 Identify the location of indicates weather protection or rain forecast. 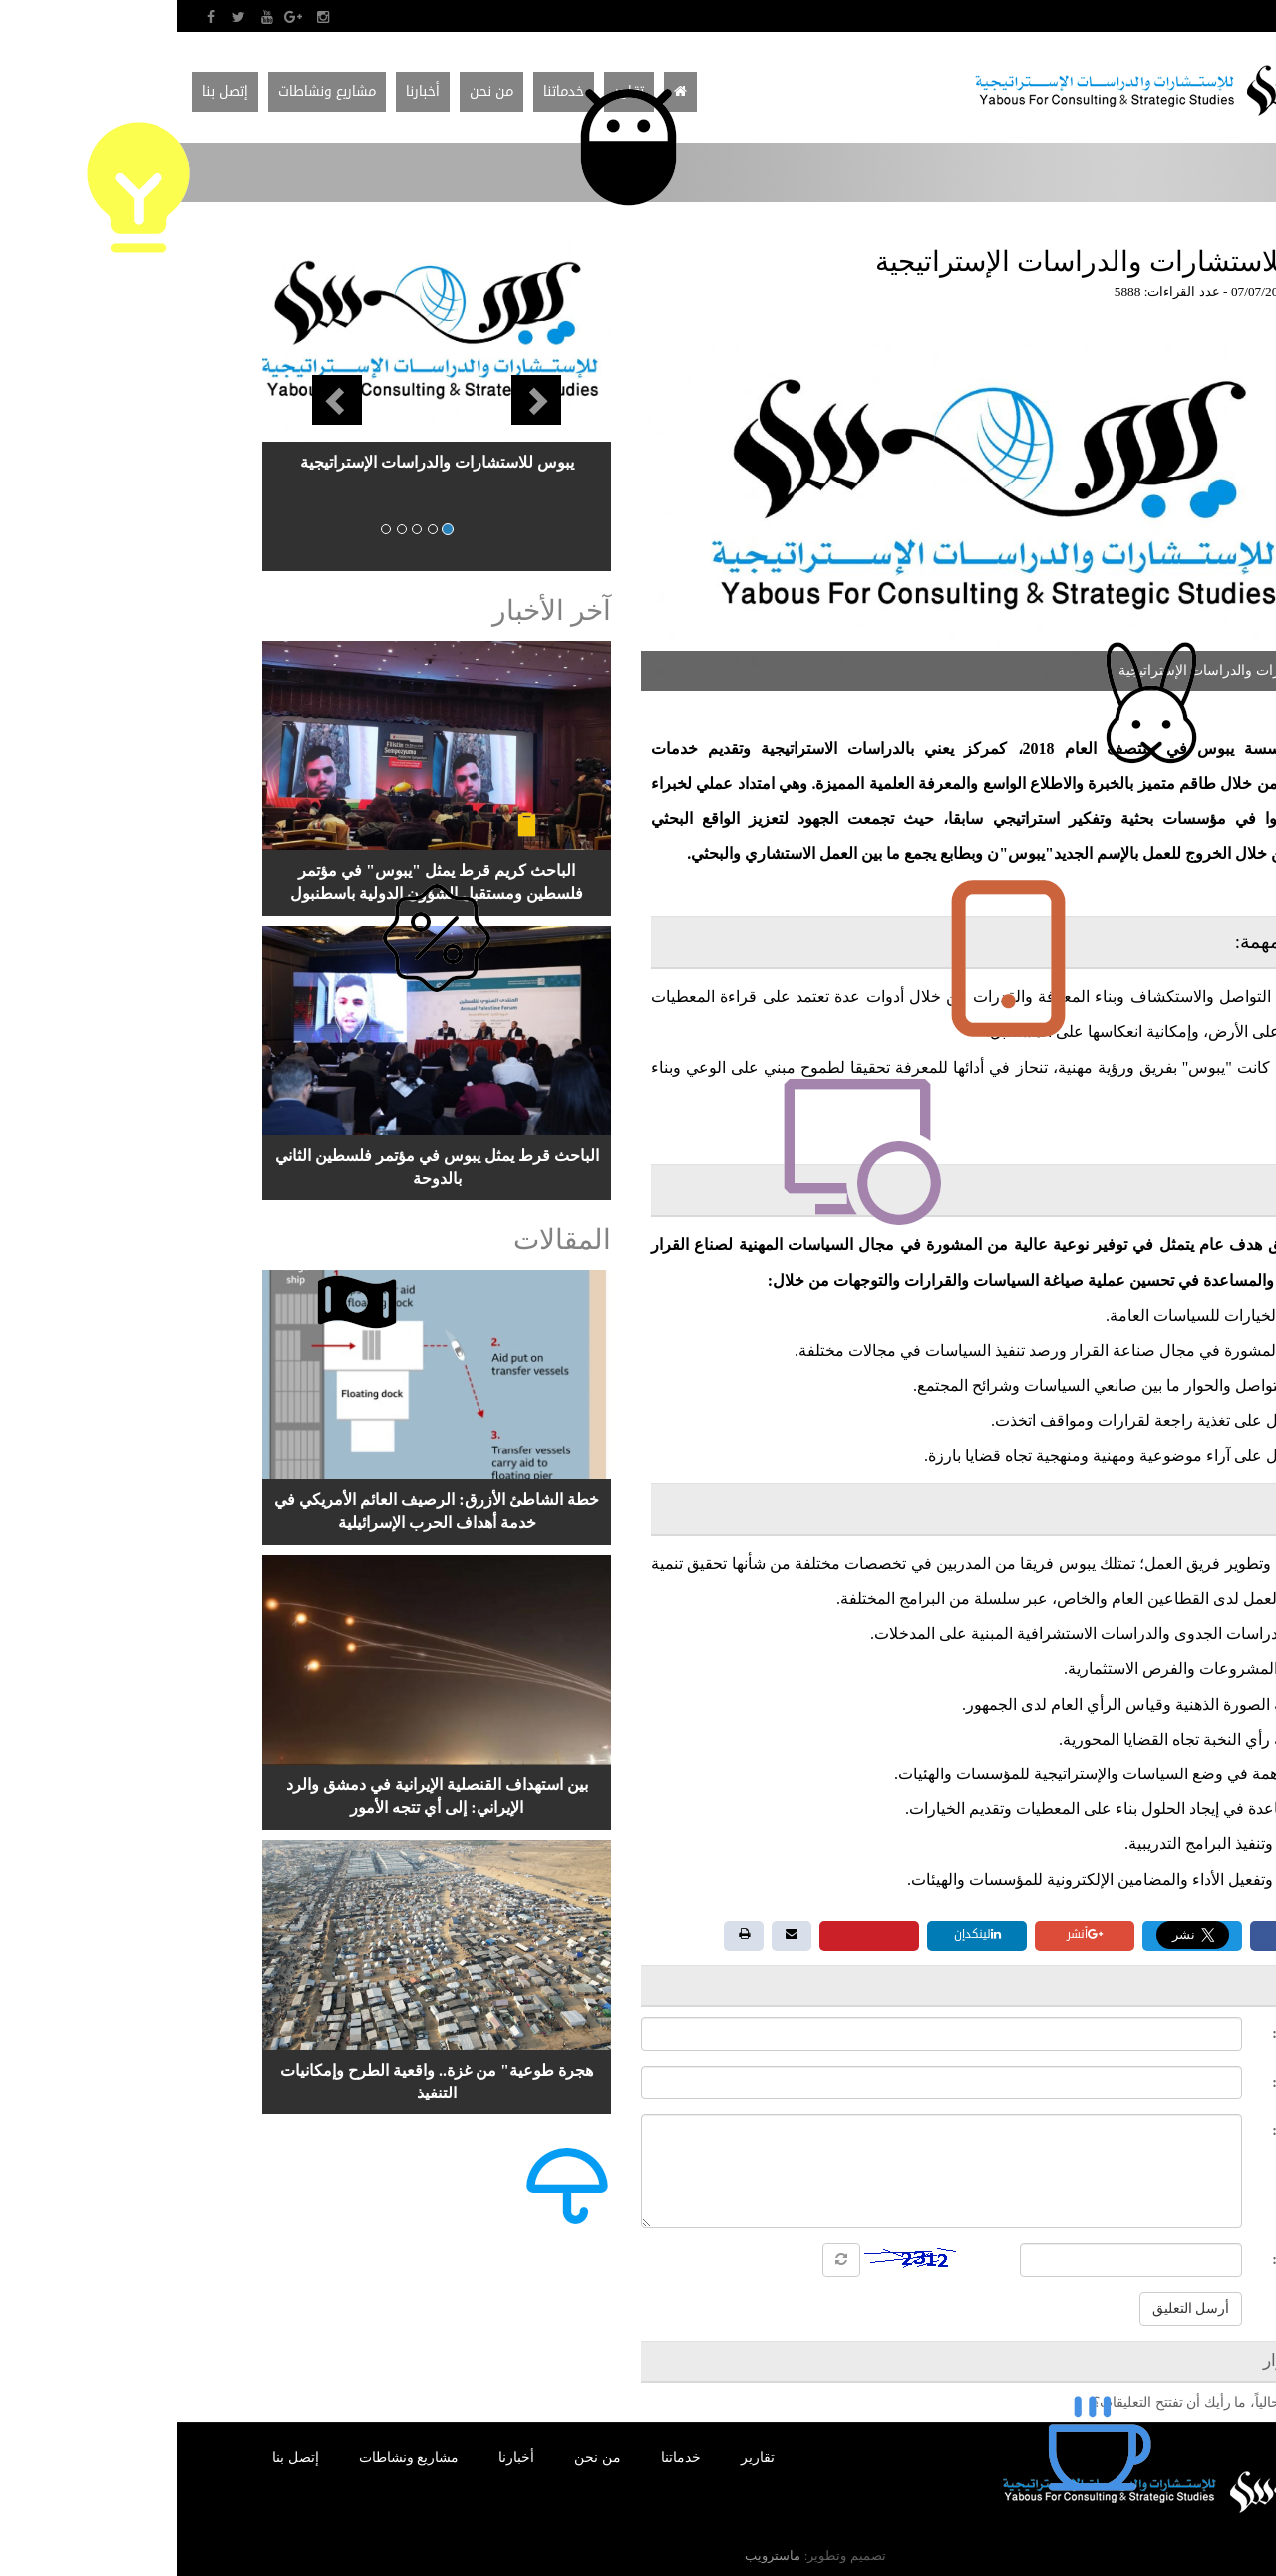
(567, 2186).